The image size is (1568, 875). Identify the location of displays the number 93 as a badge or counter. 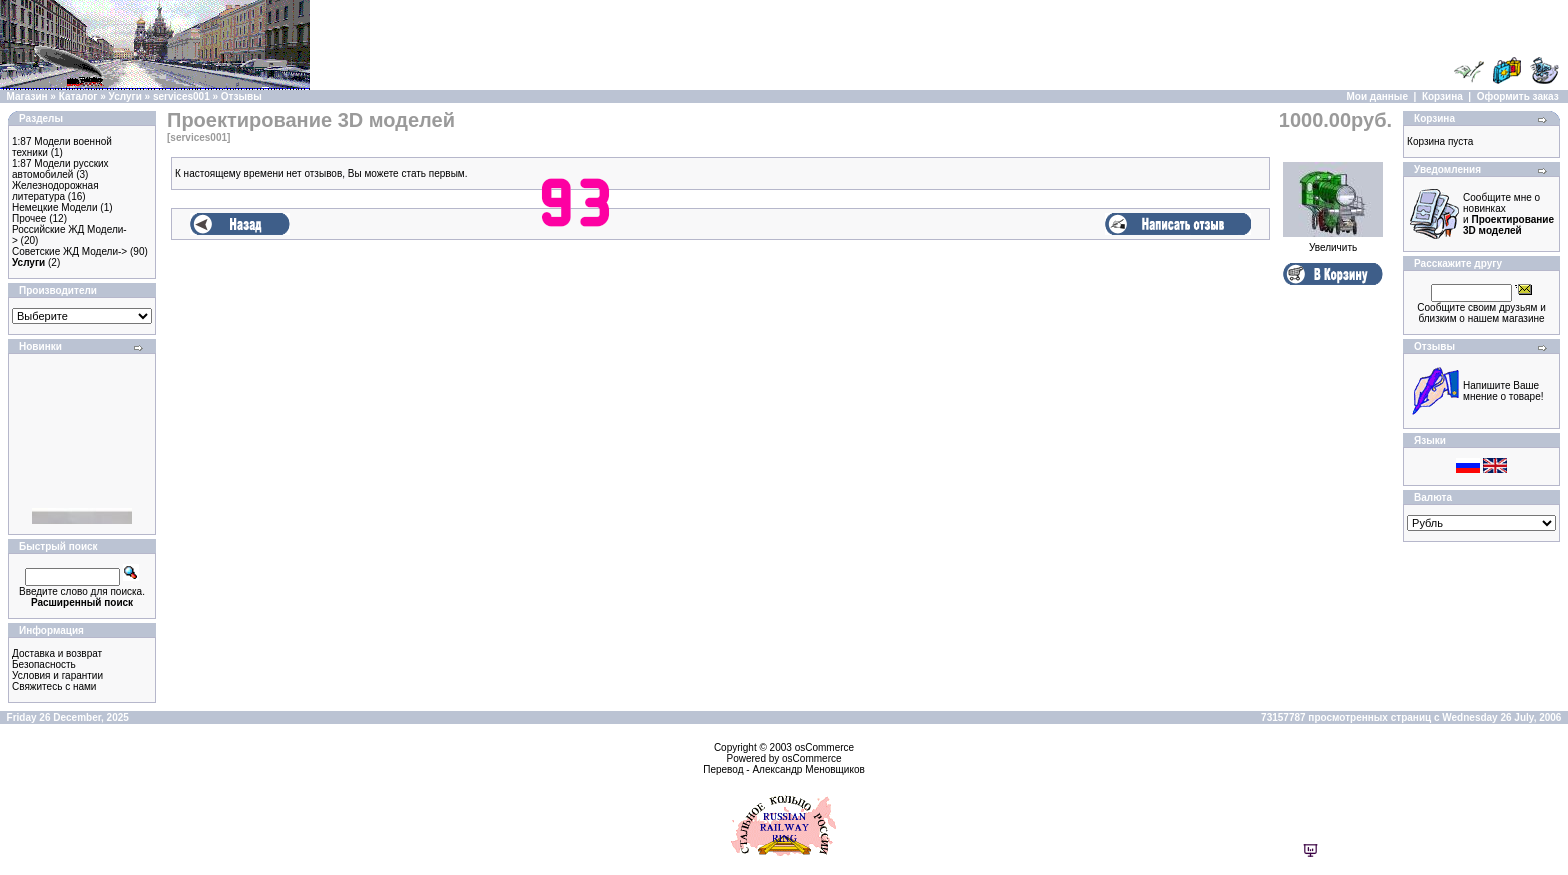
(575, 202).